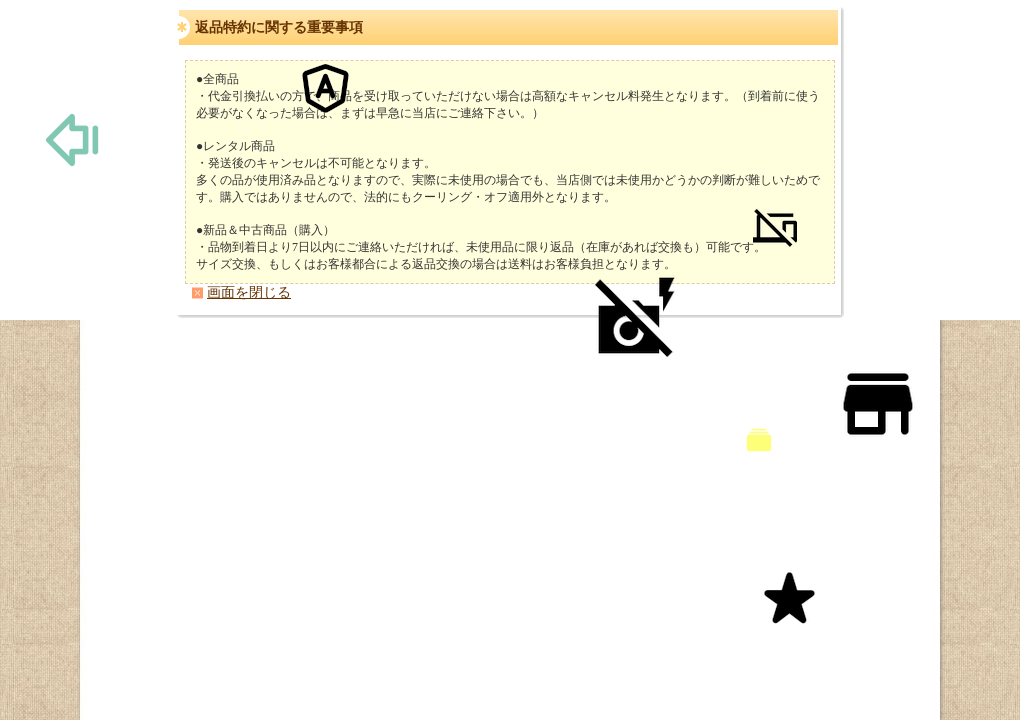 Image resolution: width=1020 pixels, height=720 pixels. What do you see at coordinates (325, 88) in the screenshot?
I see `angular framework logo` at bounding box center [325, 88].